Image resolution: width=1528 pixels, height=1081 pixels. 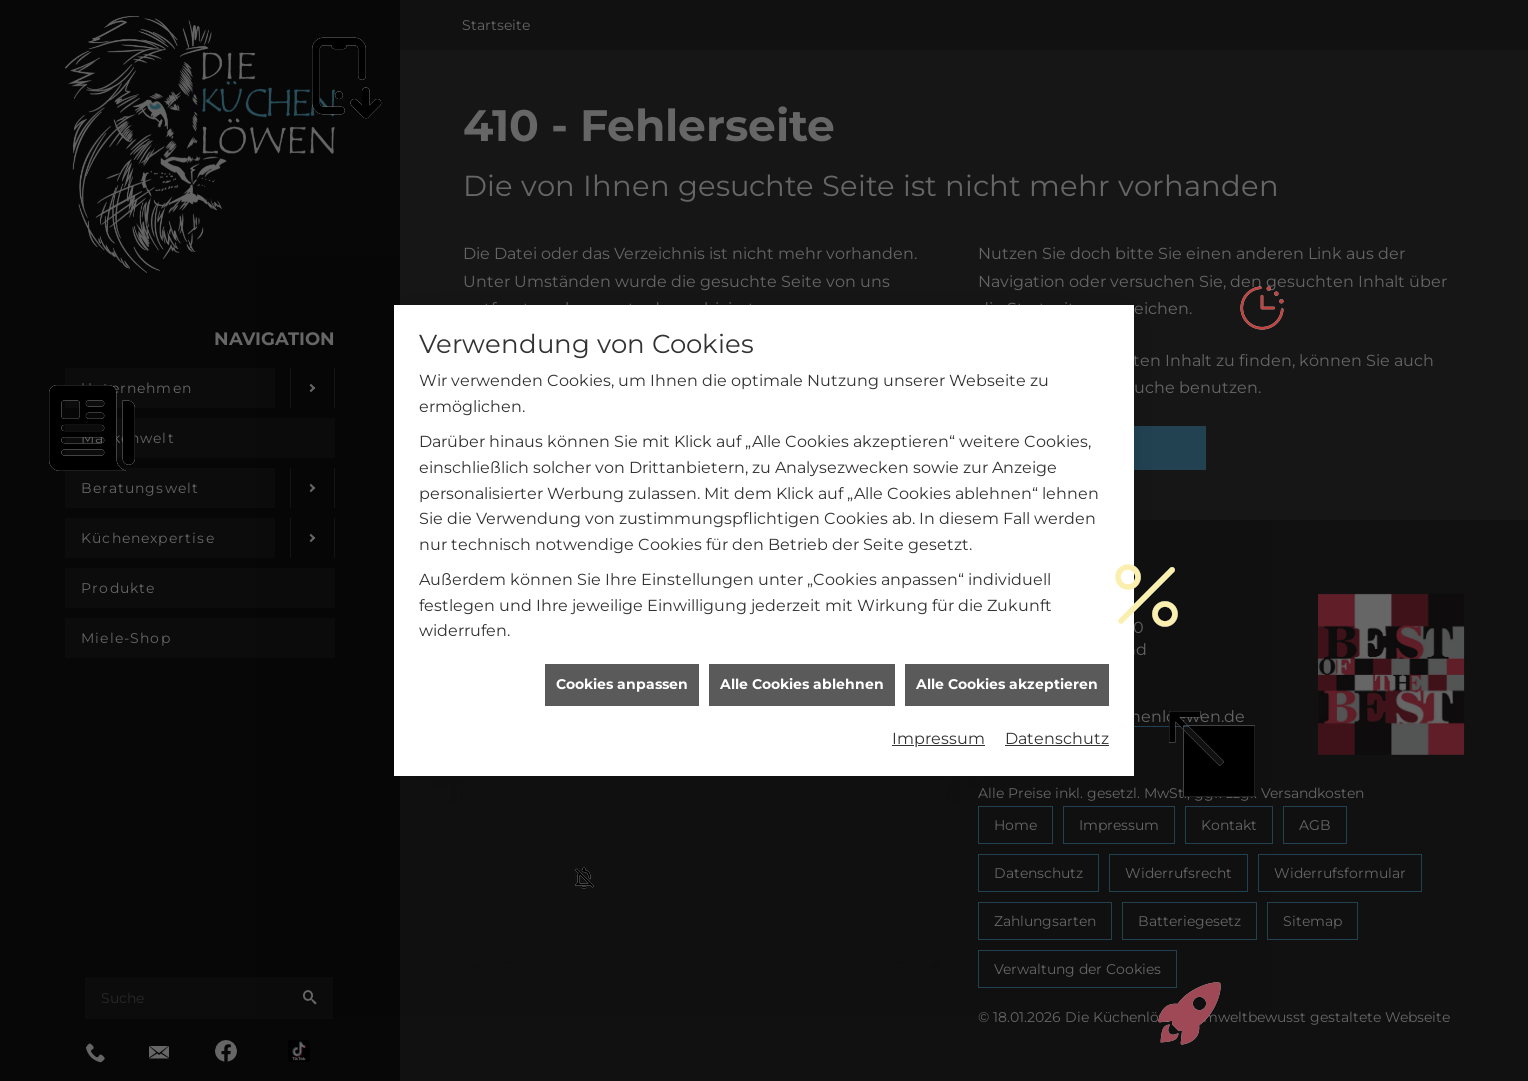 I want to click on view countdown timer, so click(x=1262, y=308).